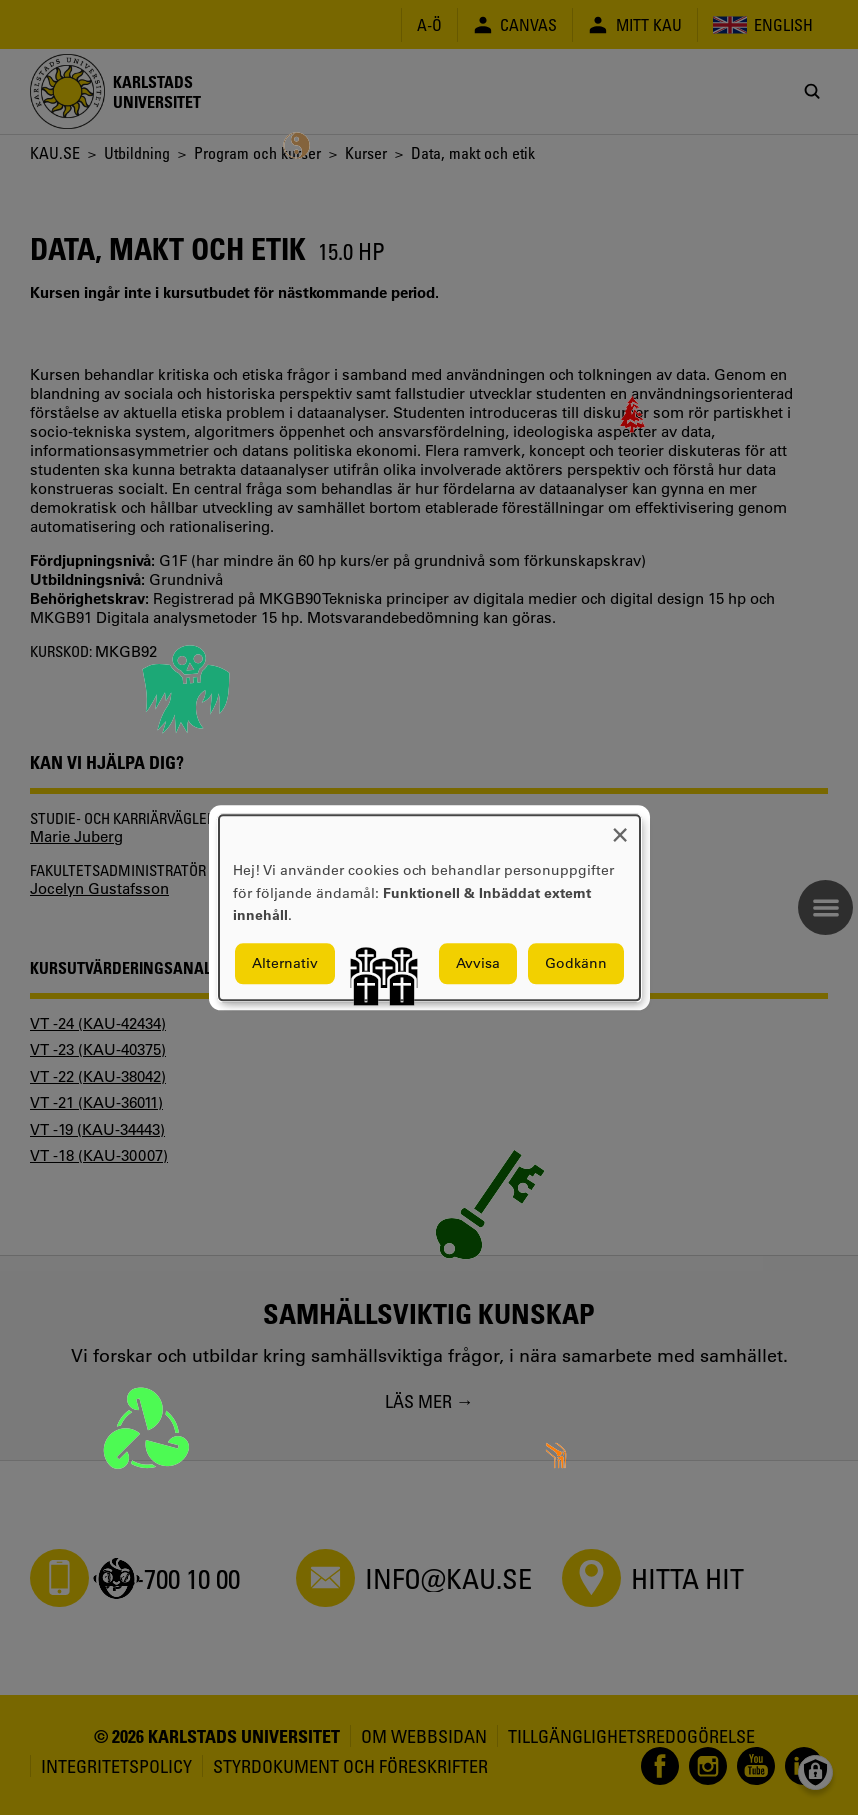 The width and height of the screenshot is (858, 1815). I want to click on access parenting or baby-related features, so click(116, 1578).